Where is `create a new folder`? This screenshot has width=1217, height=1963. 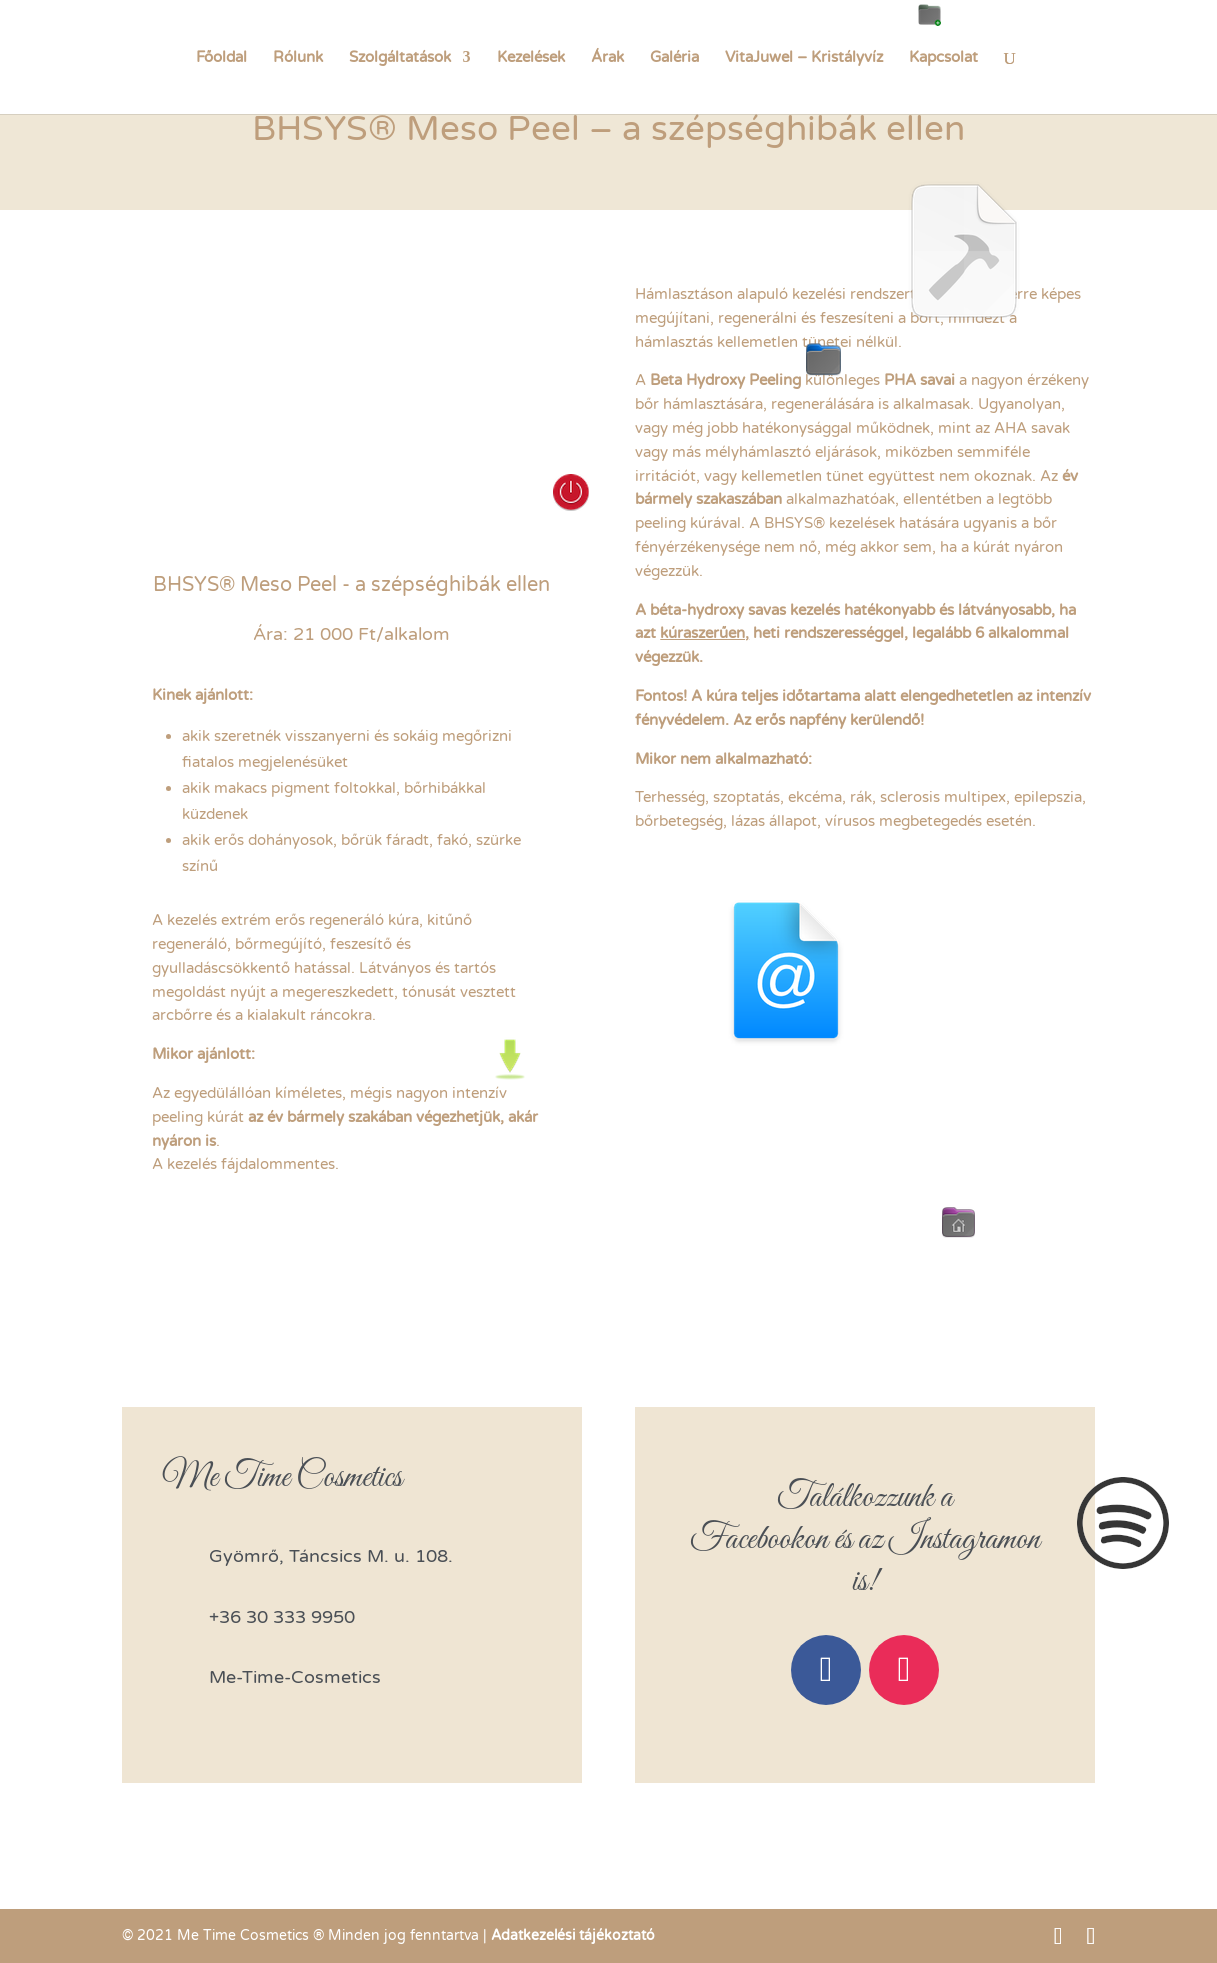 create a new folder is located at coordinates (929, 14).